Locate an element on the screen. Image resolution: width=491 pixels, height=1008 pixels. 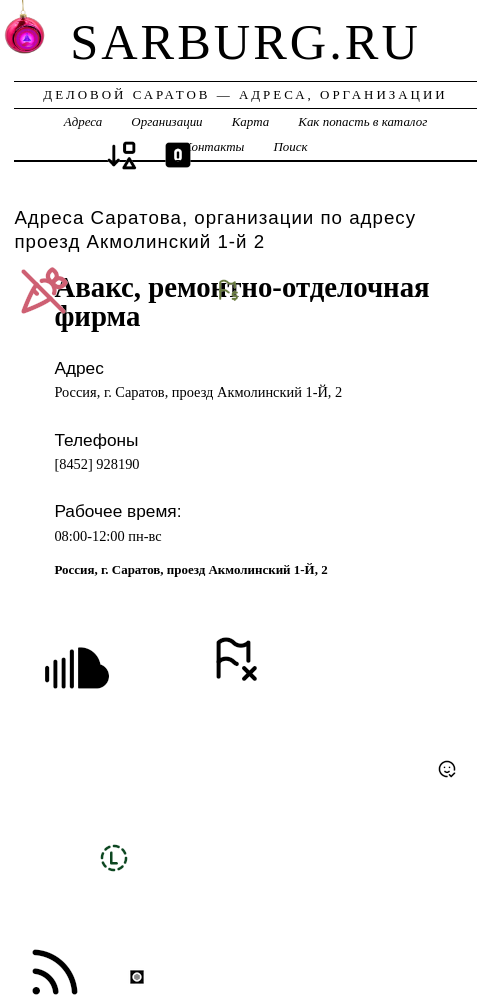
subscribe to RSS feed is located at coordinates (55, 972).